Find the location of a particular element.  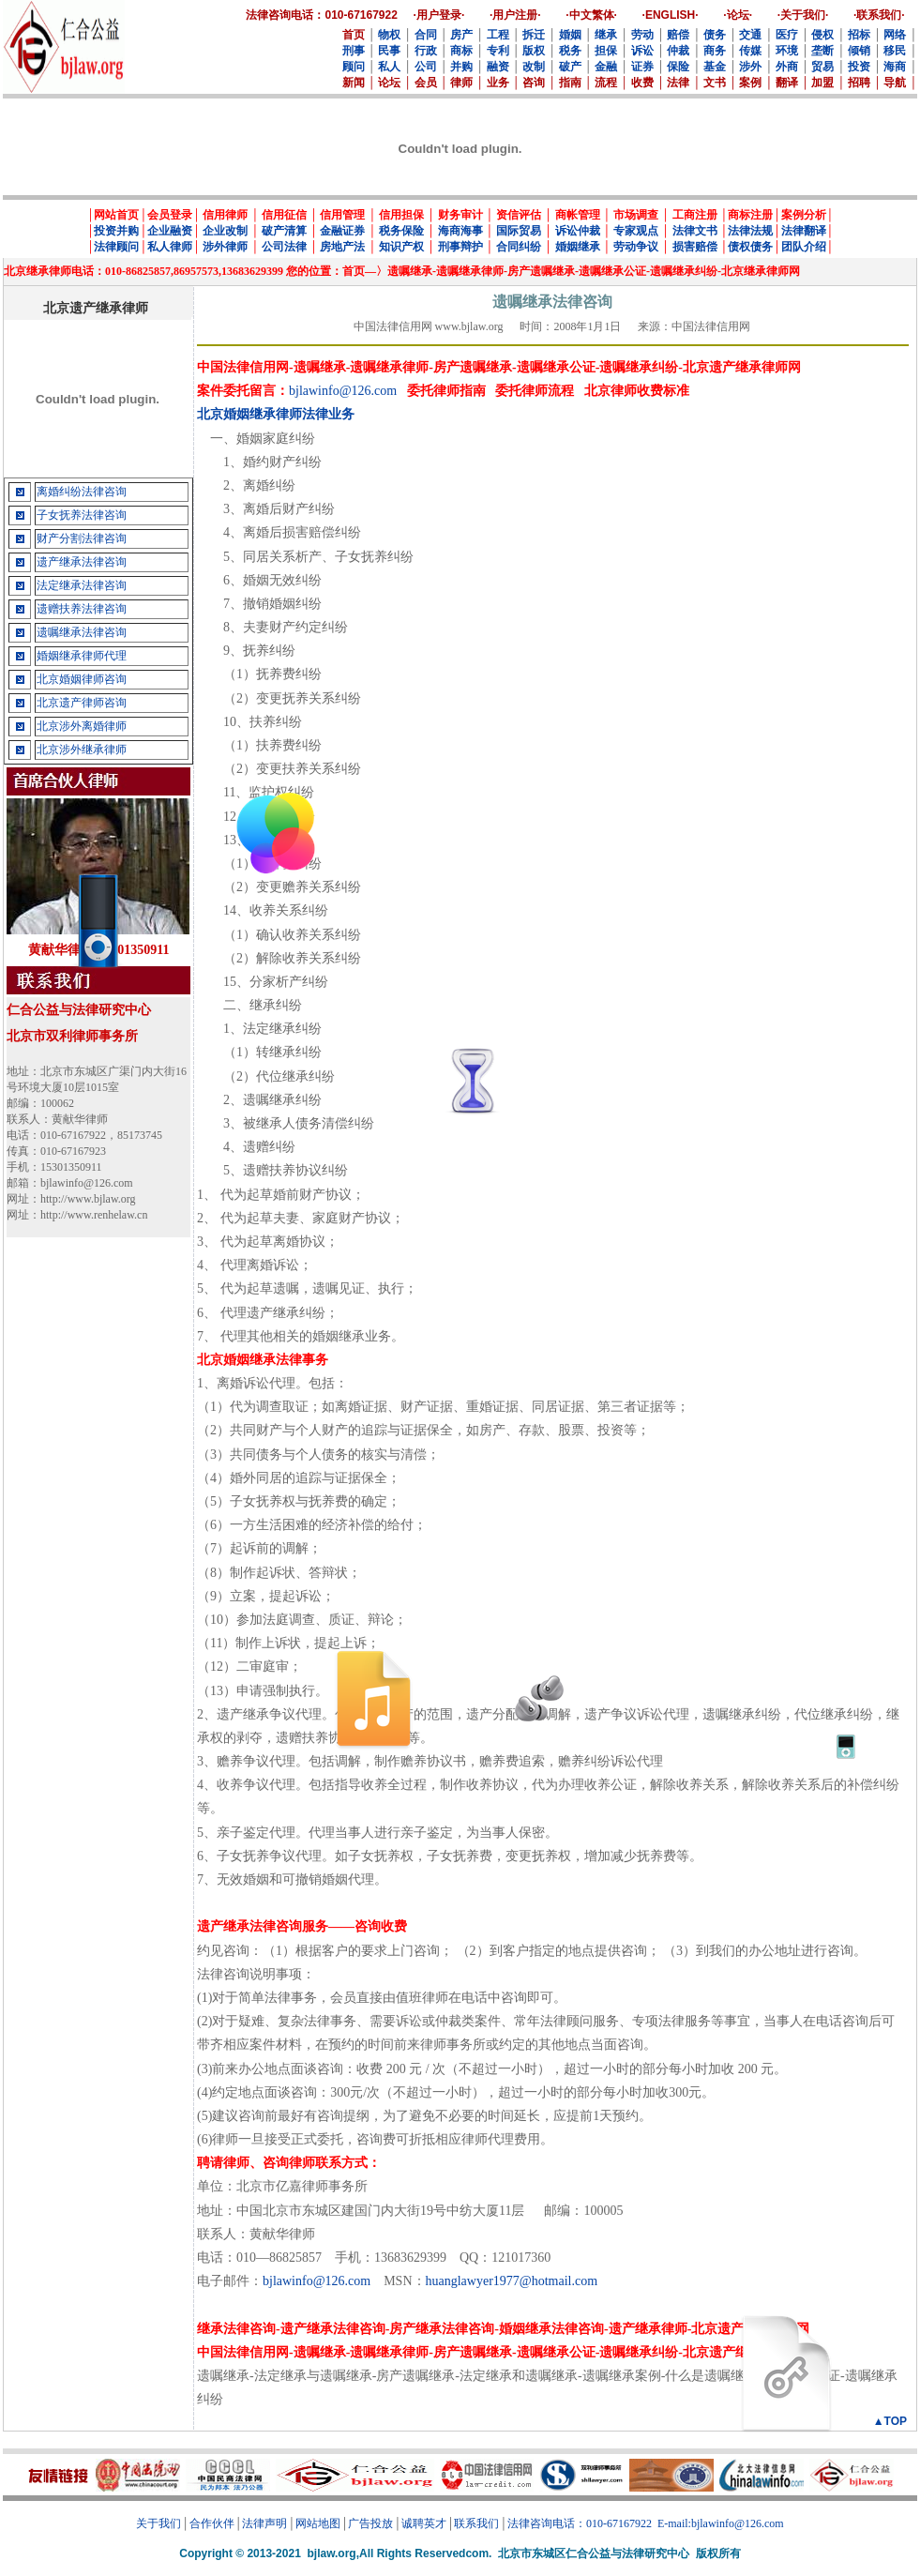

iPod nano device connected is located at coordinates (846, 1741).